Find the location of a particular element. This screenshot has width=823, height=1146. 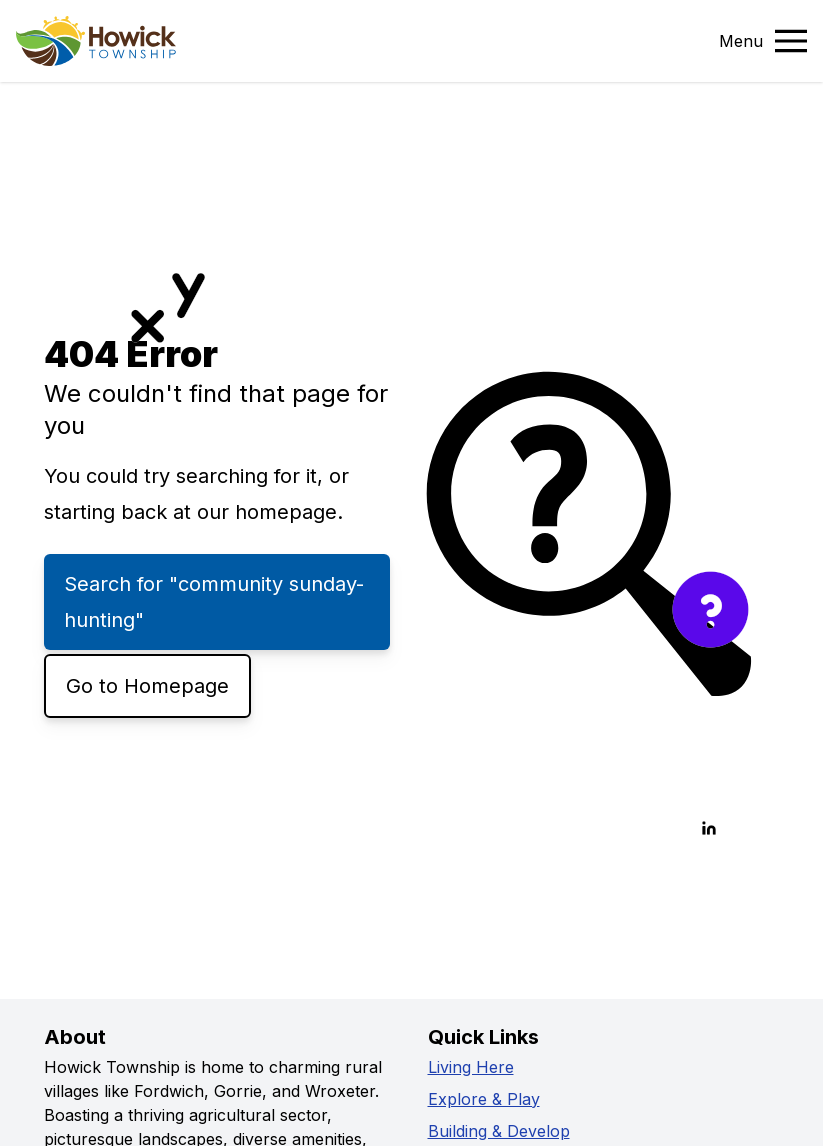

calculate x raised to the power of y is located at coordinates (164, 314).